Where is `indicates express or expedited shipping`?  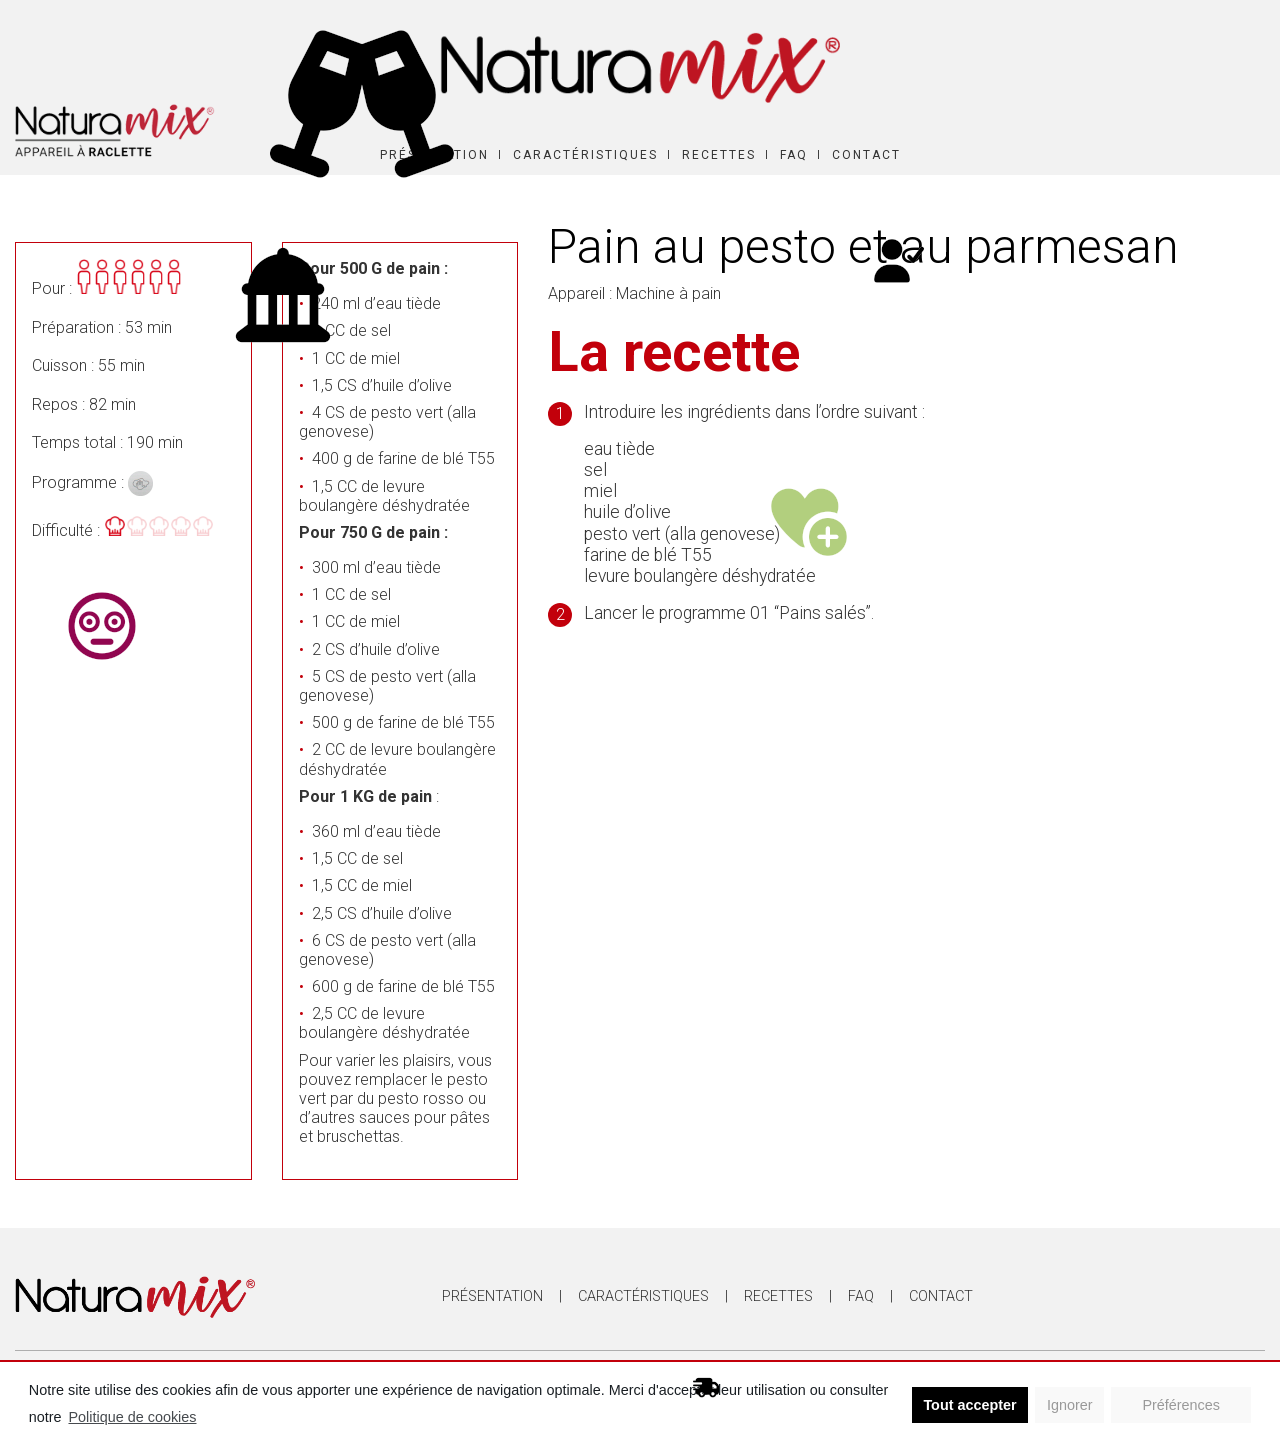
indicates express or expedited shipping is located at coordinates (706, 1387).